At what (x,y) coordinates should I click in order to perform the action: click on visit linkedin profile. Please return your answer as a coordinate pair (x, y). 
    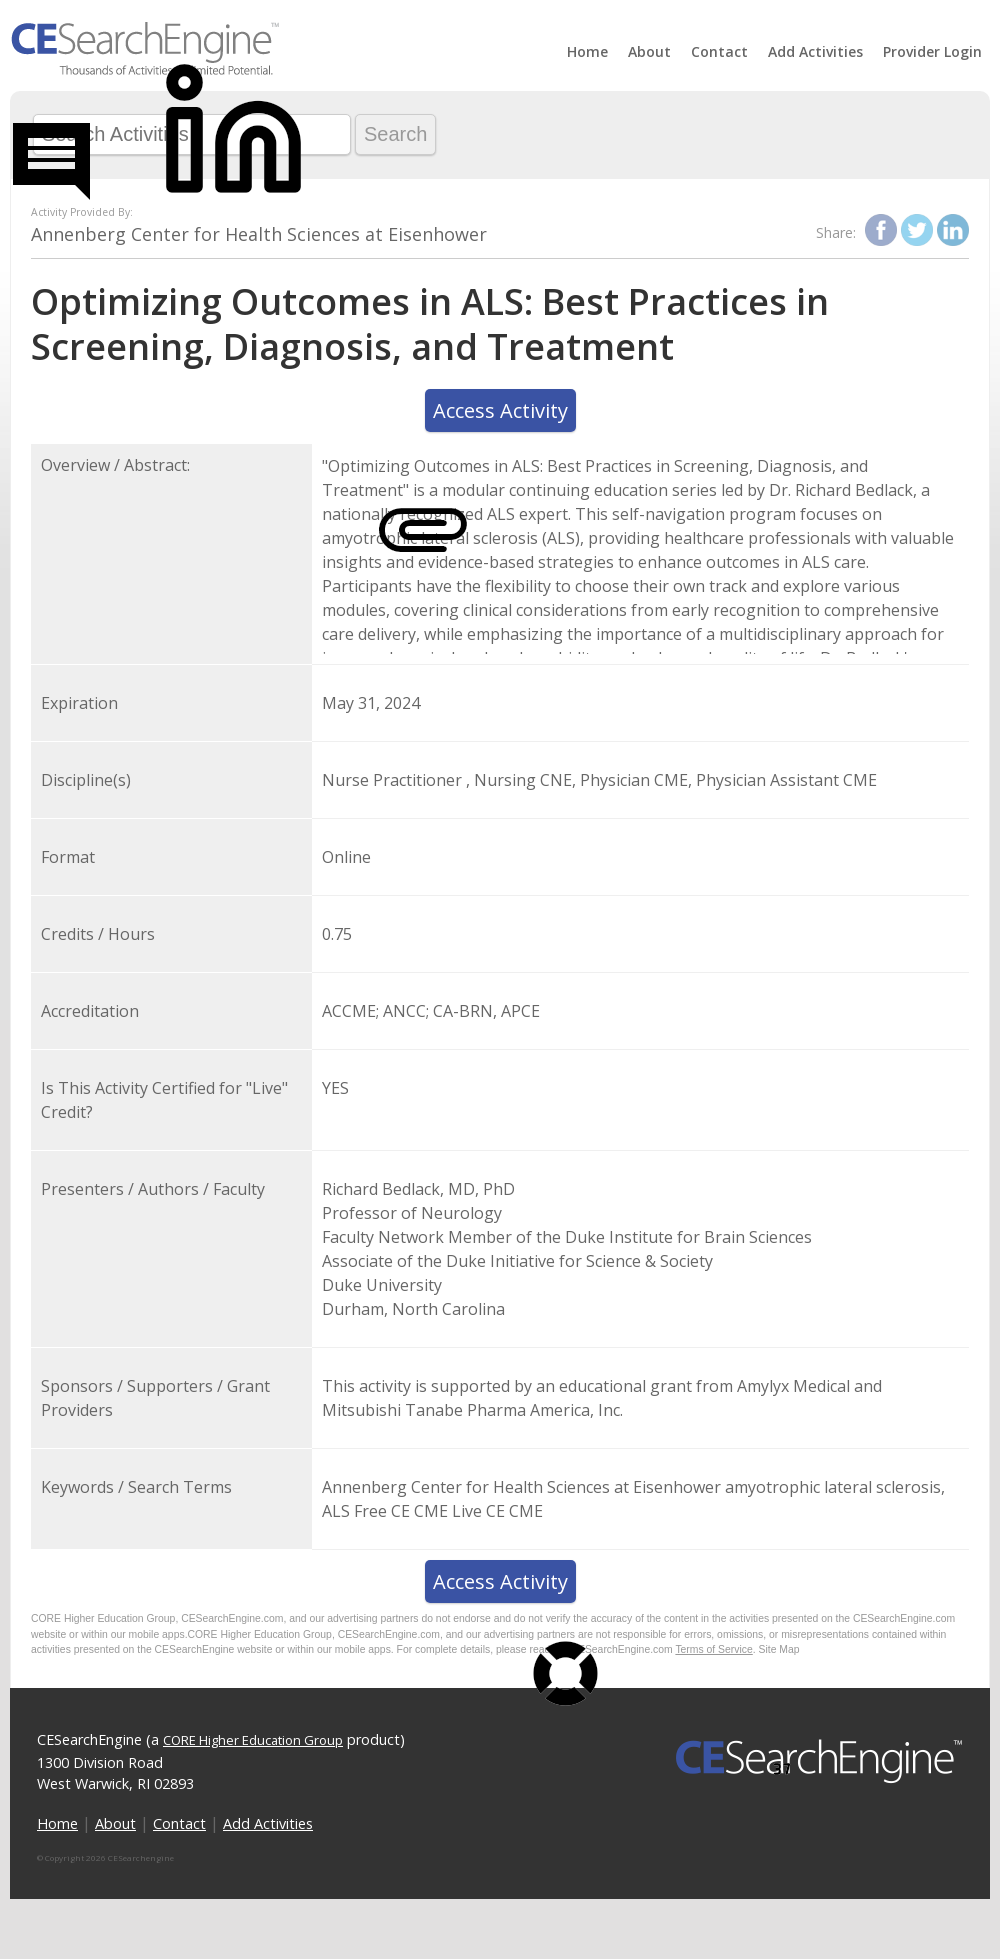
    Looking at the image, I should click on (233, 131).